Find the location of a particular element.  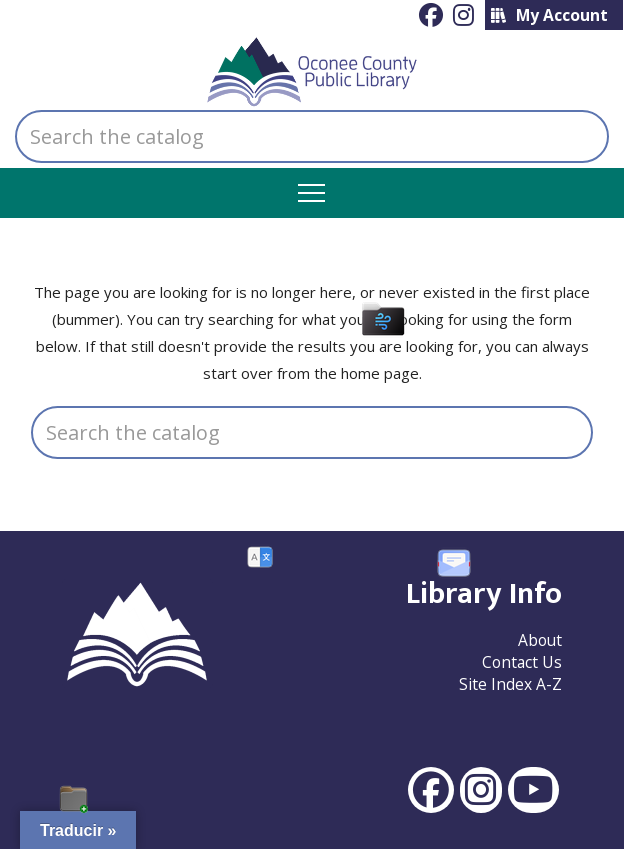

access language and region settings is located at coordinates (260, 557).